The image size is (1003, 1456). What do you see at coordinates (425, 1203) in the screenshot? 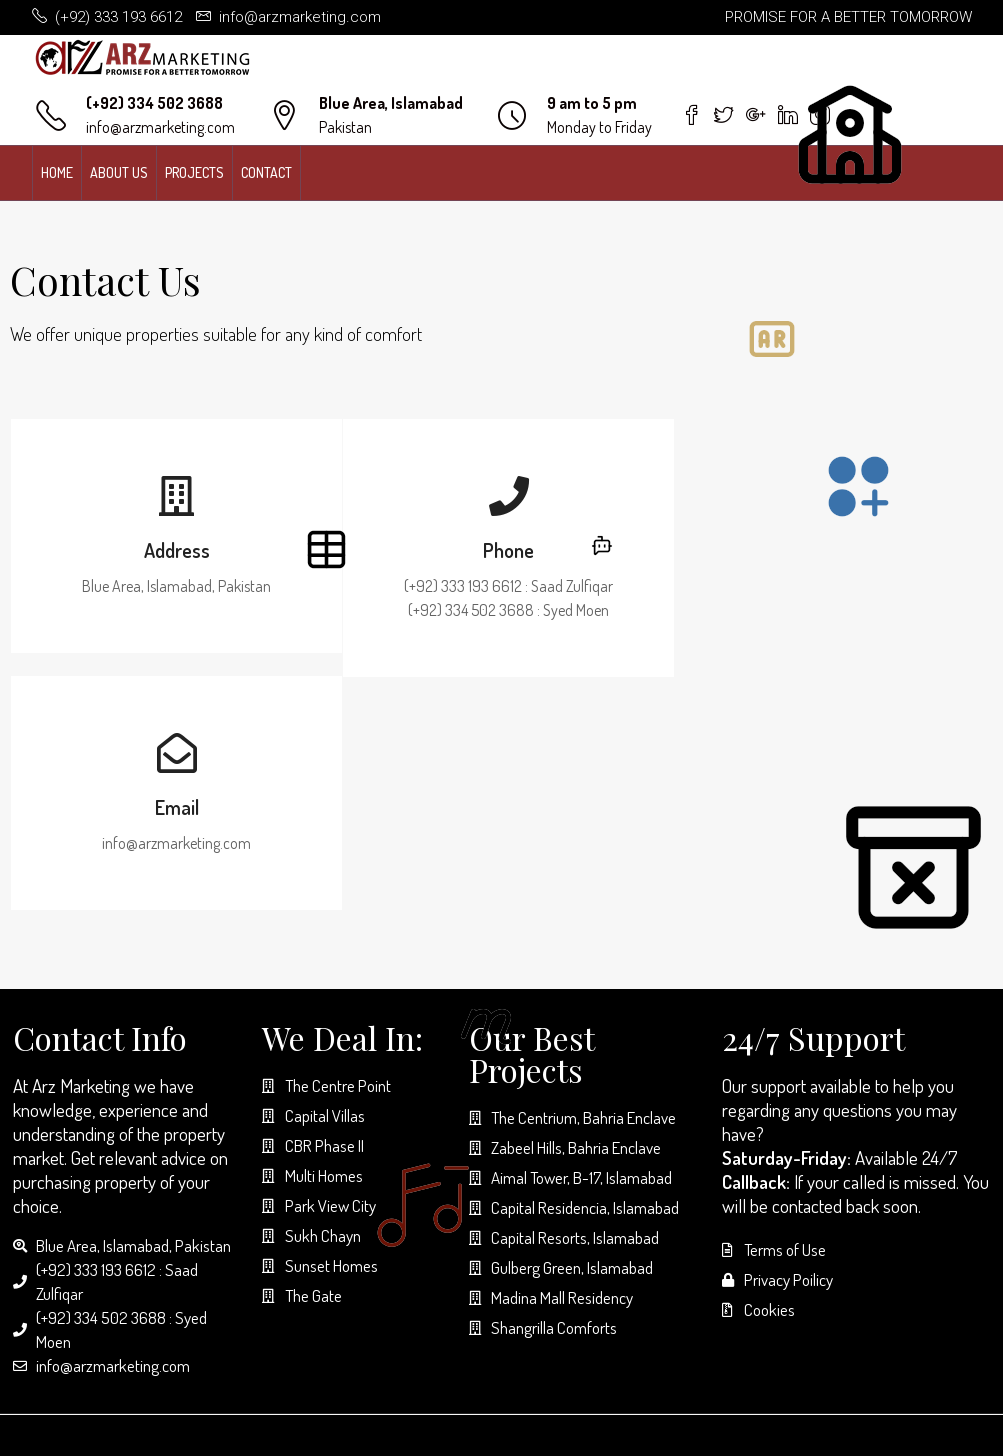
I see `remove a song from your playlist` at bounding box center [425, 1203].